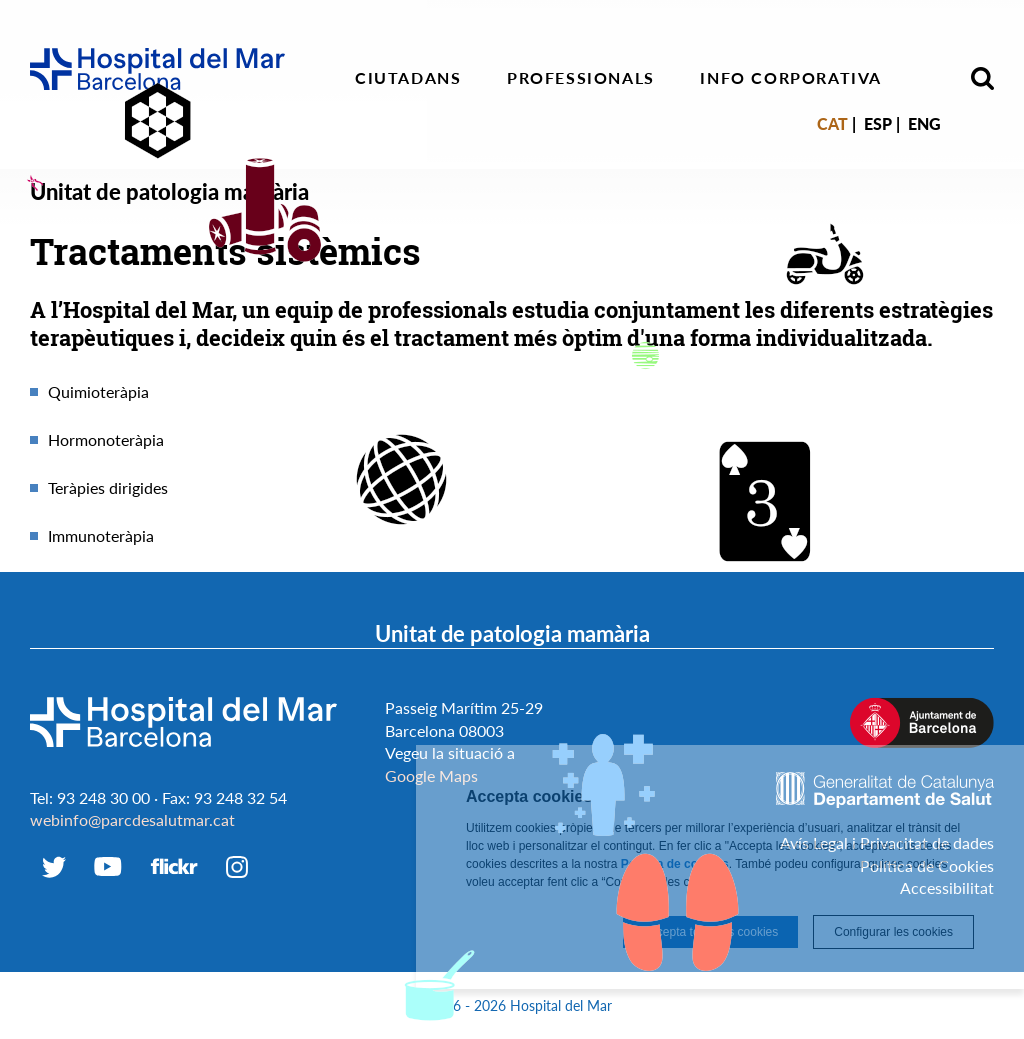 The width and height of the screenshot is (1024, 1039). I want to click on access cooking or recipe features, so click(439, 985).